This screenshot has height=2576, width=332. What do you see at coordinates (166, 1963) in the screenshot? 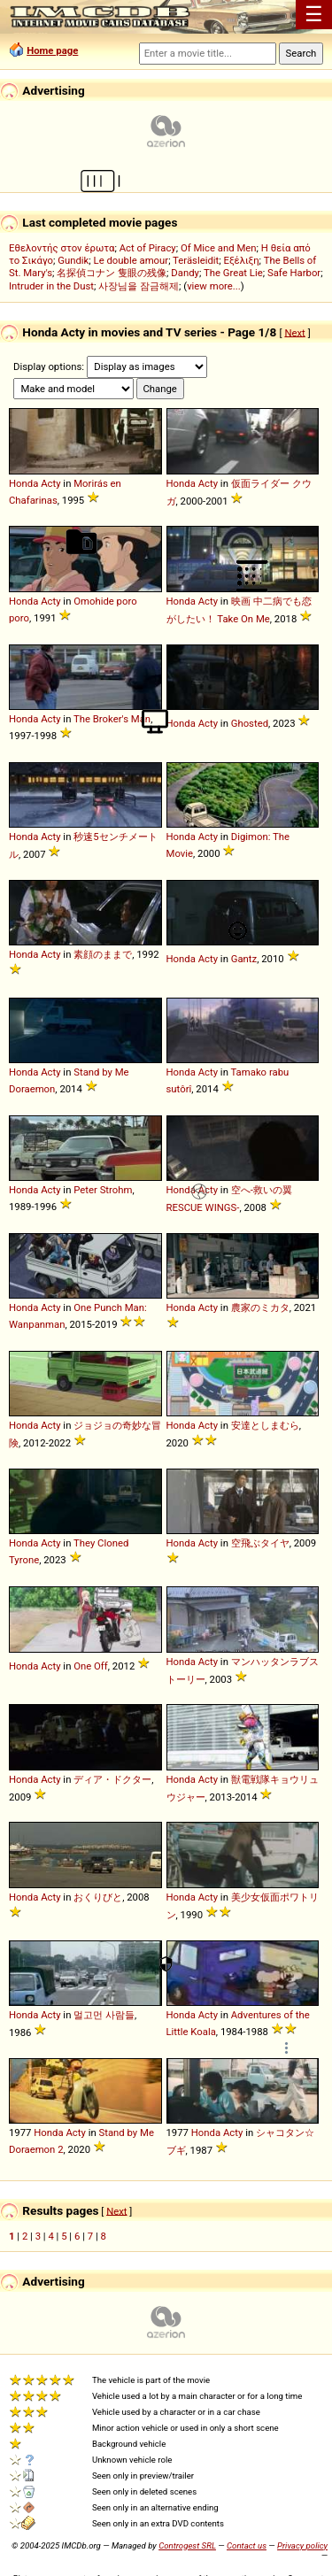
I see `access security settings` at bounding box center [166, 1963].